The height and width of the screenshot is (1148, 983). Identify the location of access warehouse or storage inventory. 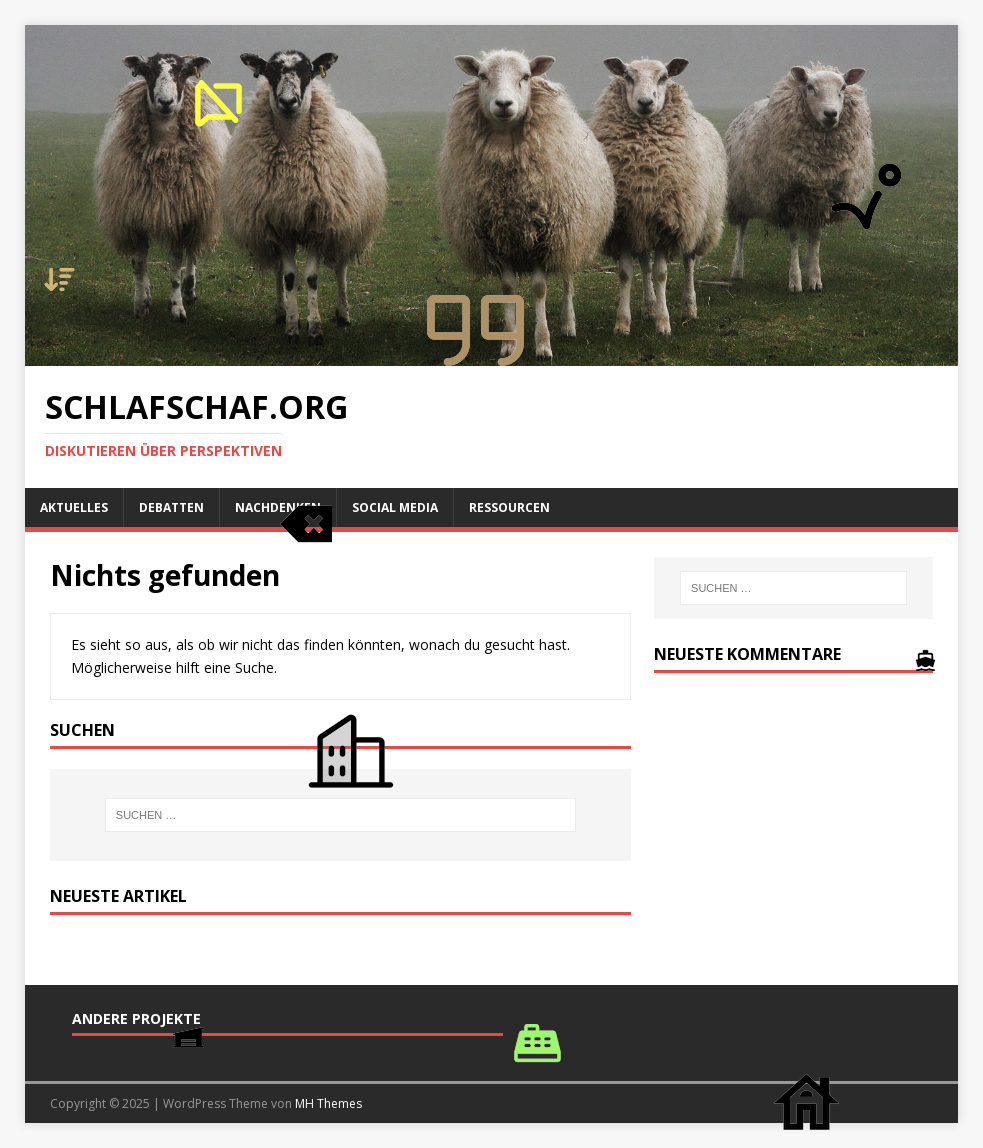
(188, 1038).